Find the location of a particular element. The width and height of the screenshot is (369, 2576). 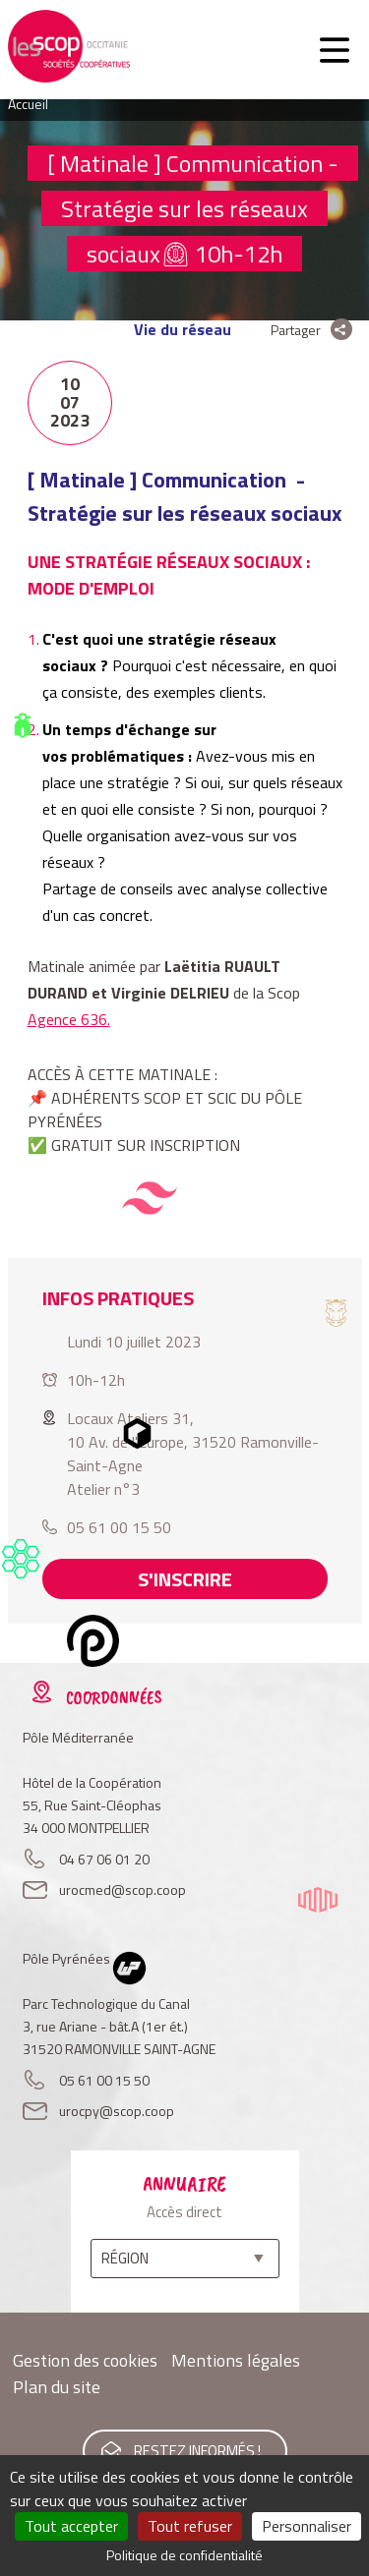

select e-bike as transportation mode is located at coordinates (23, 725).